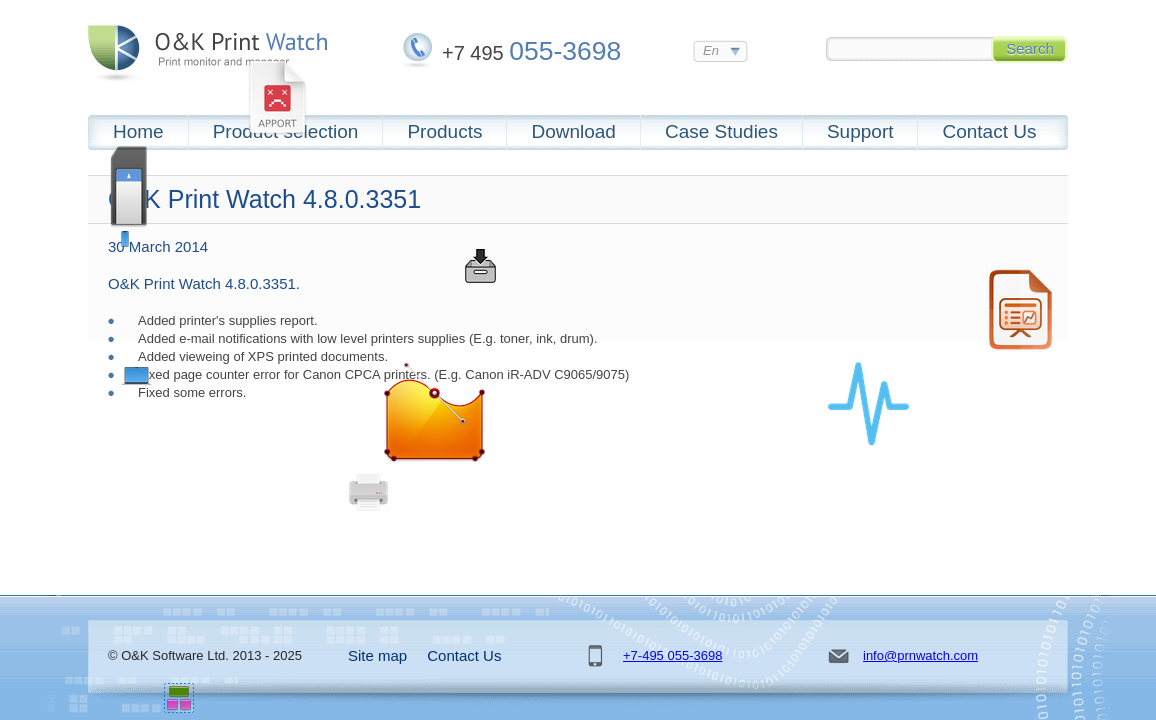 The height and width of the screenshot is (720, 1156). What do you see at coordinates (480, 266) in the screenshot?
I see `access your dropbox folder in the sidebar` at bounding box center [480, 266].